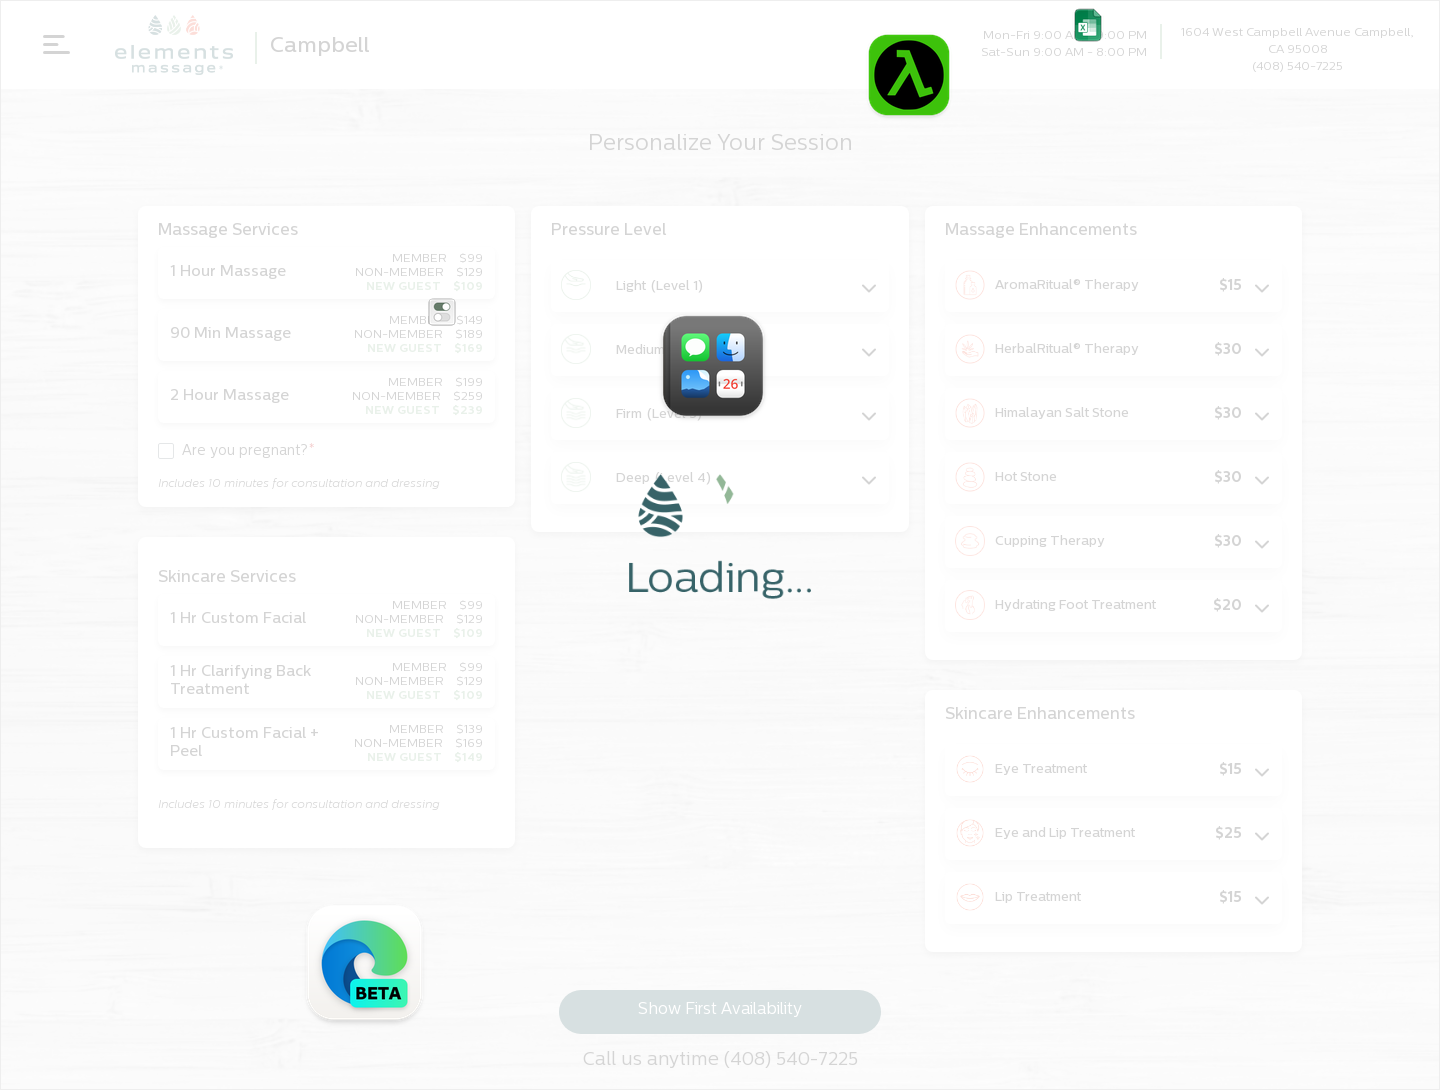  What do you see at coordinates (713, 366) in the screenshot?
I see `preview and browse installed app icons` at bounding box center [713, 366].